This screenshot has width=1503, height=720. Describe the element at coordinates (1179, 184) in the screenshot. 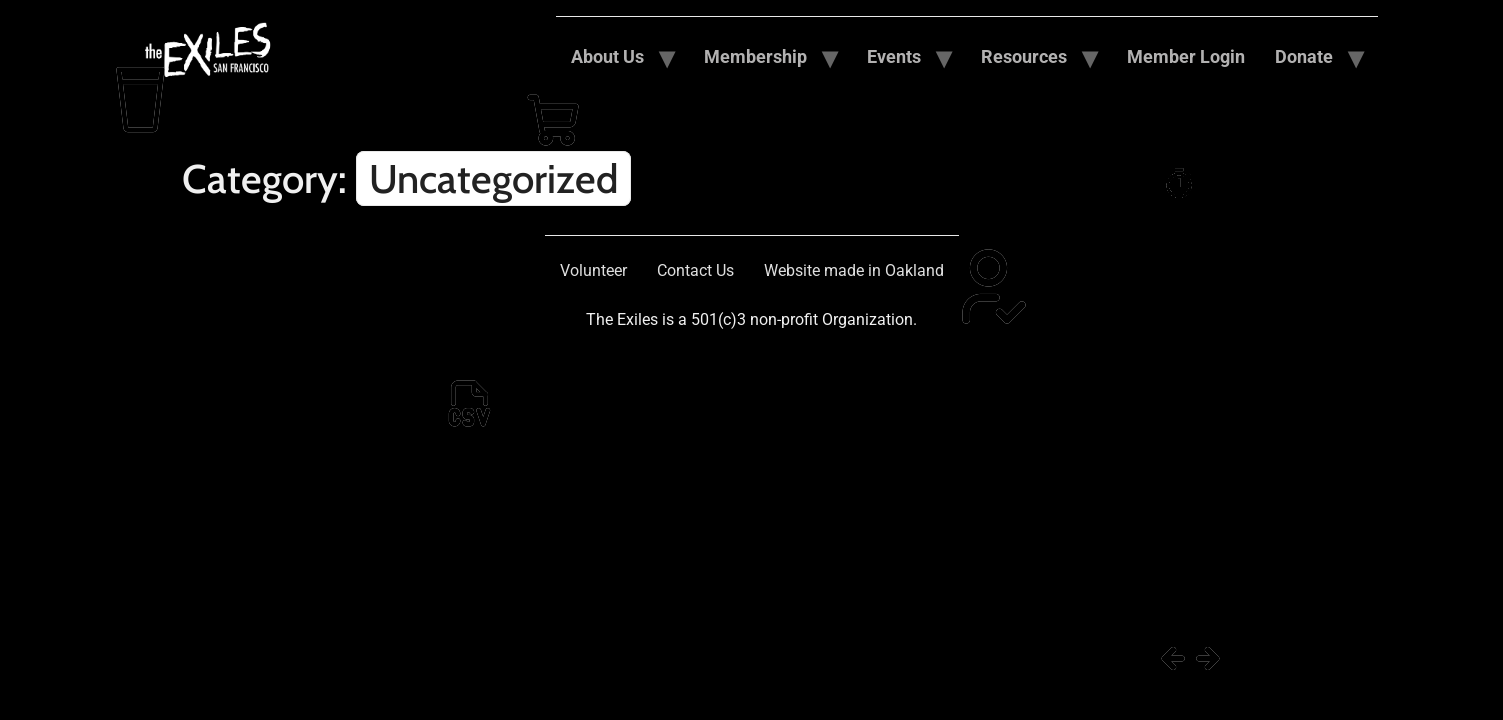

I see `set a countdown timer` at that location.